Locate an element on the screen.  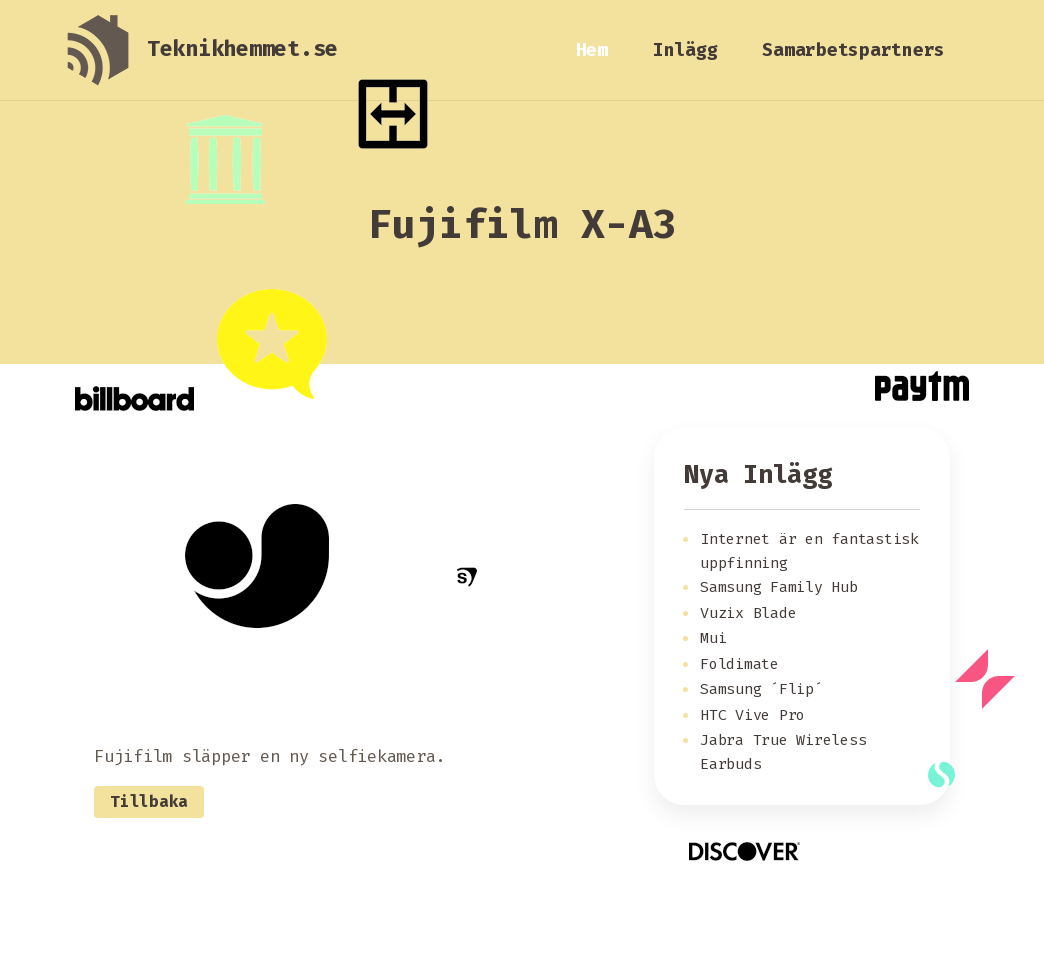
ultralytics company logo is located at coordinates (257, 566).